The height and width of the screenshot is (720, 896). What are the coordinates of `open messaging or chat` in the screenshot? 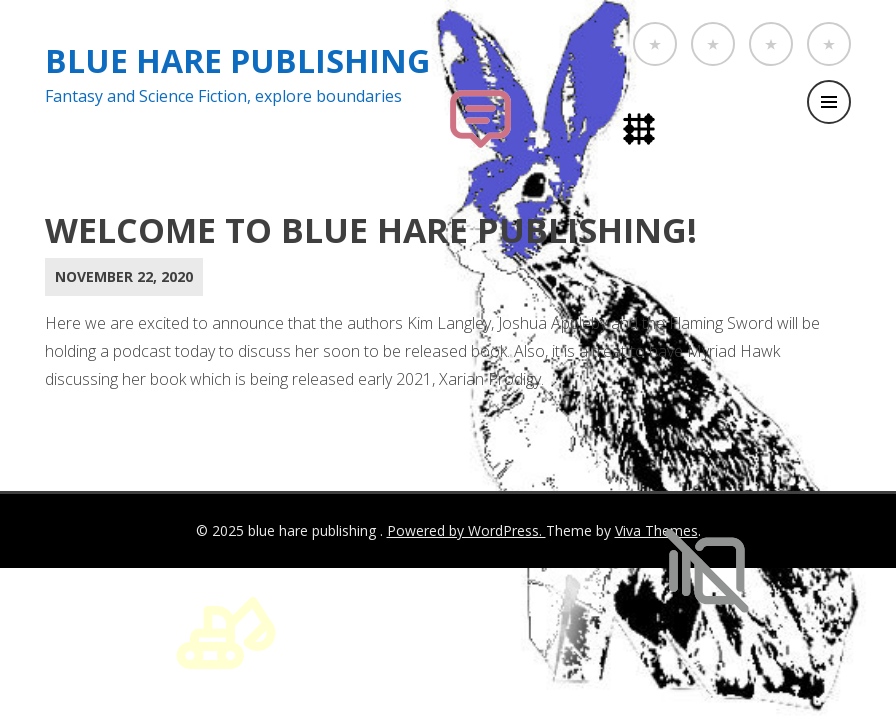 It's located at (480, 117).